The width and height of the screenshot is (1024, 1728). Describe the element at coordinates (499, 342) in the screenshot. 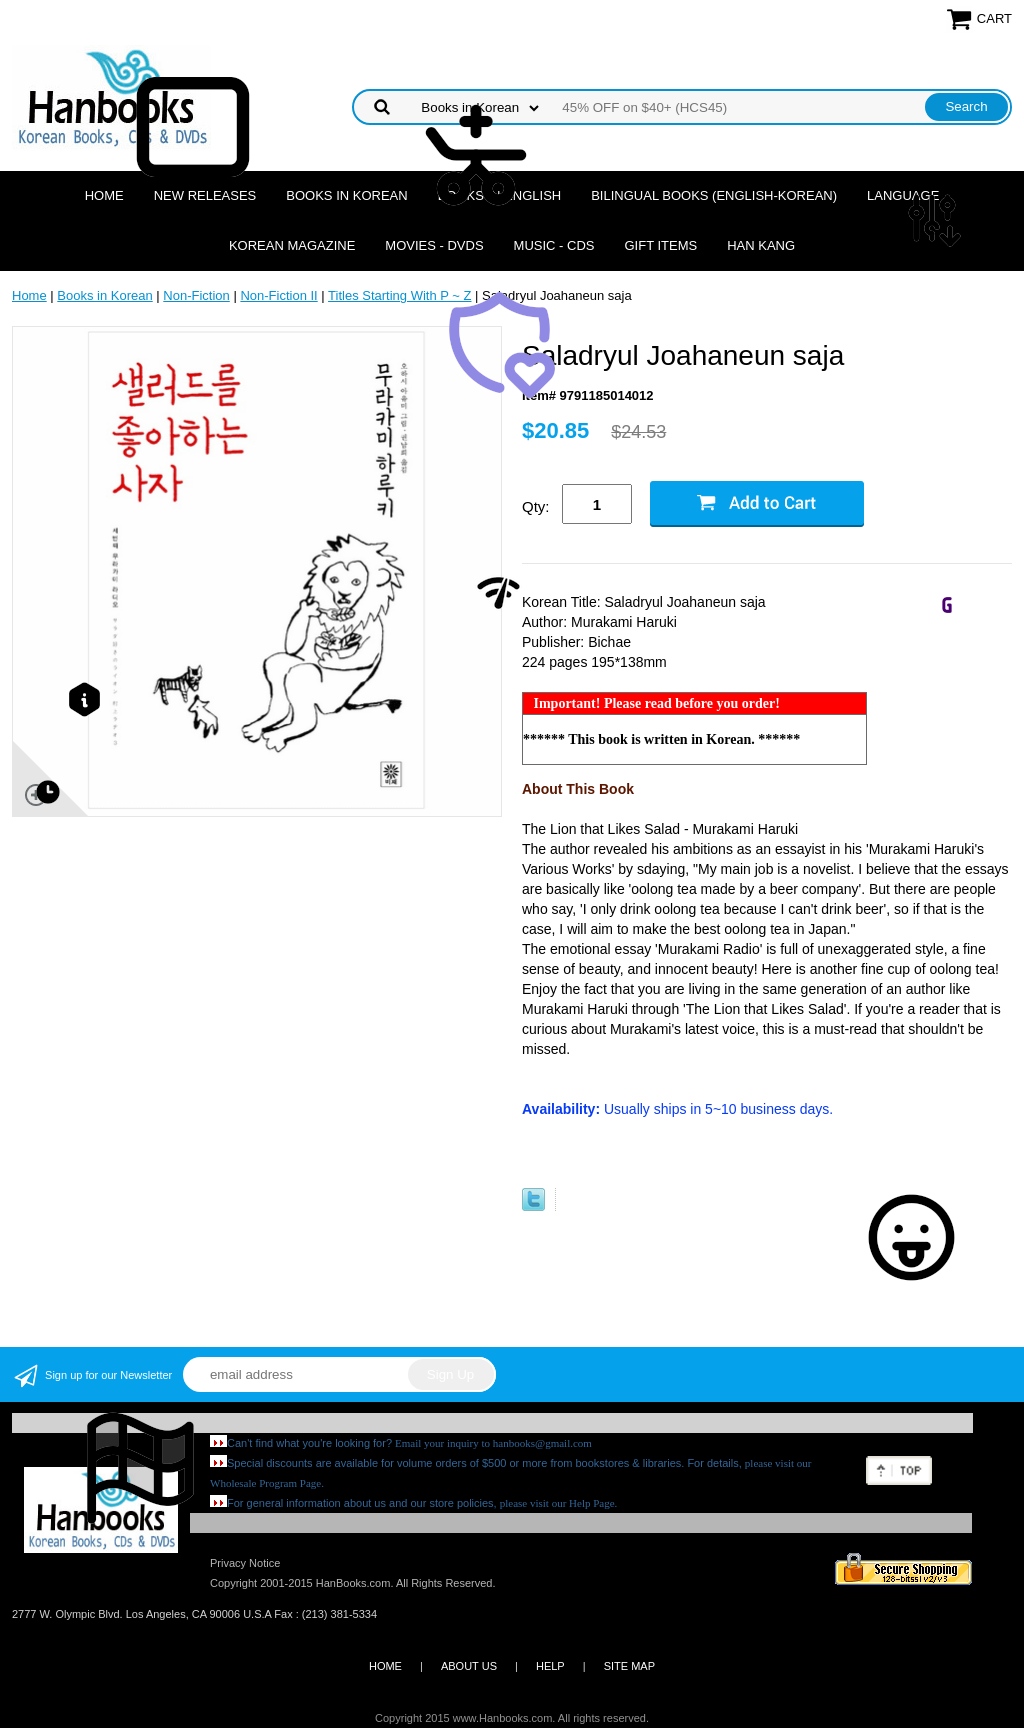

I see `enable health data protection` at that location.